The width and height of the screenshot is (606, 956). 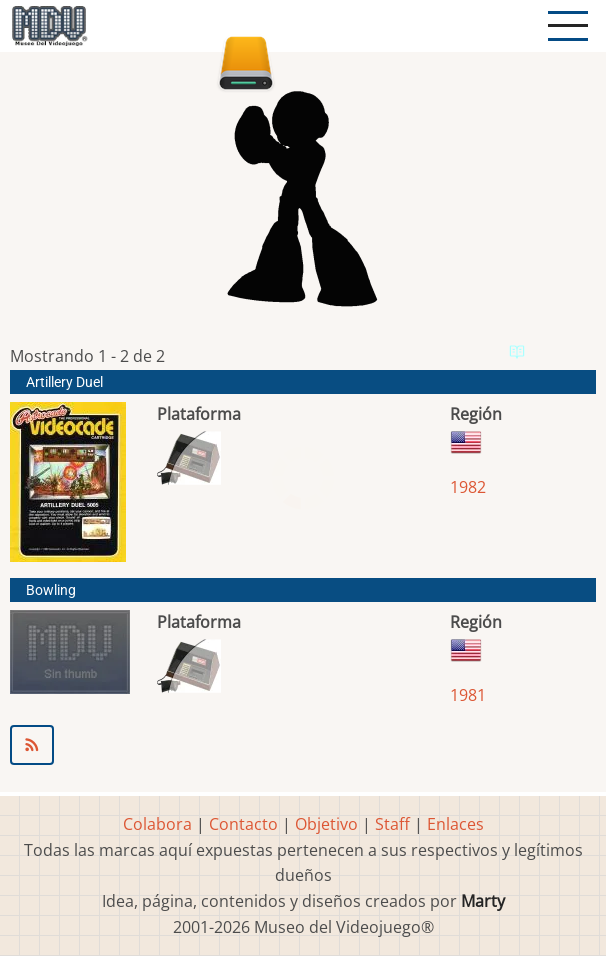 What do you see at coordinates (246, 63) in the screenshot?
I see `external USB hard drive connected` at bounding box center [246, 63].